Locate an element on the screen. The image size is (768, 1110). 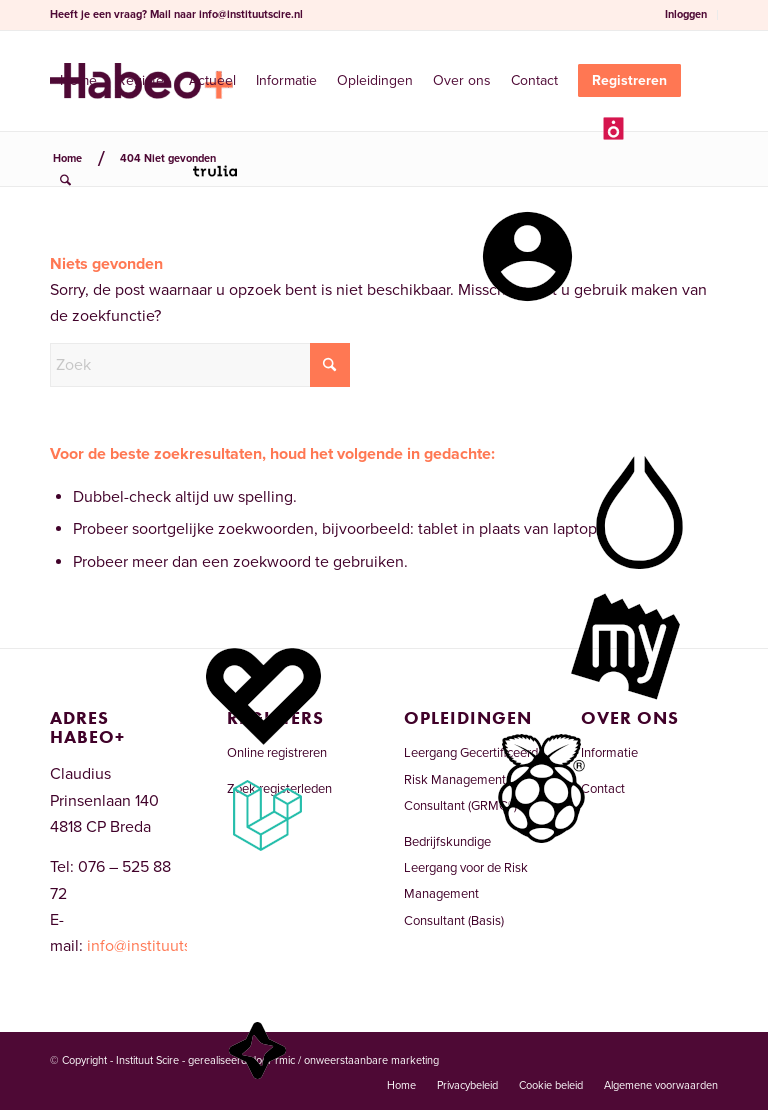
codemagic CI/CD platform logo is located at coordinates (257, 1050).